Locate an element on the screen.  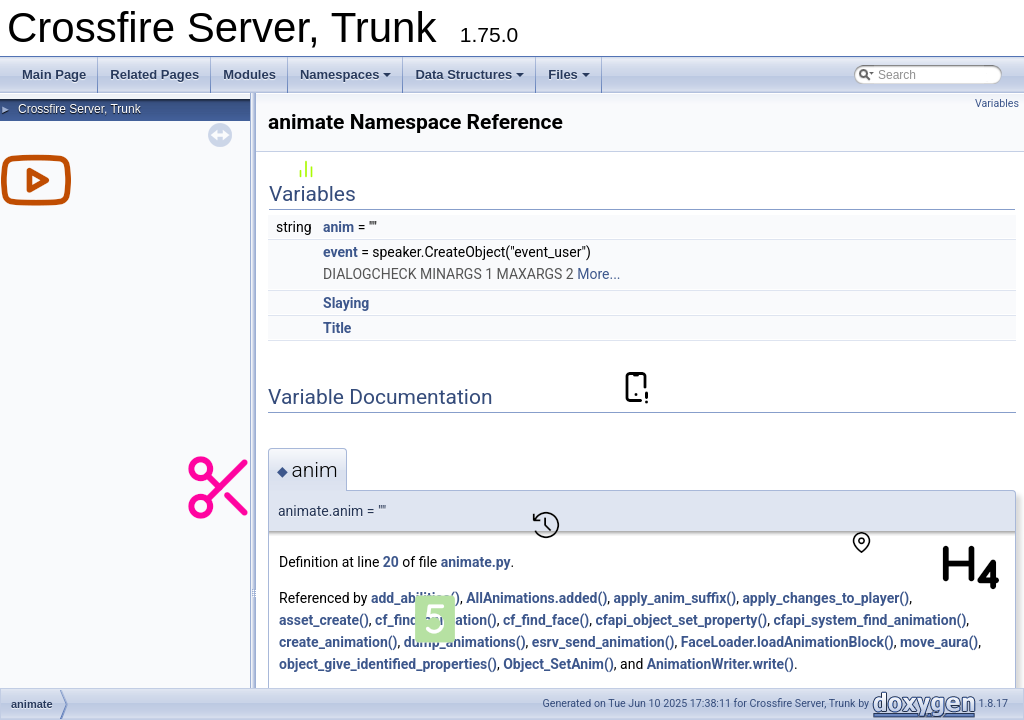
view analytics or statistics is located at coordinates (306, 169).